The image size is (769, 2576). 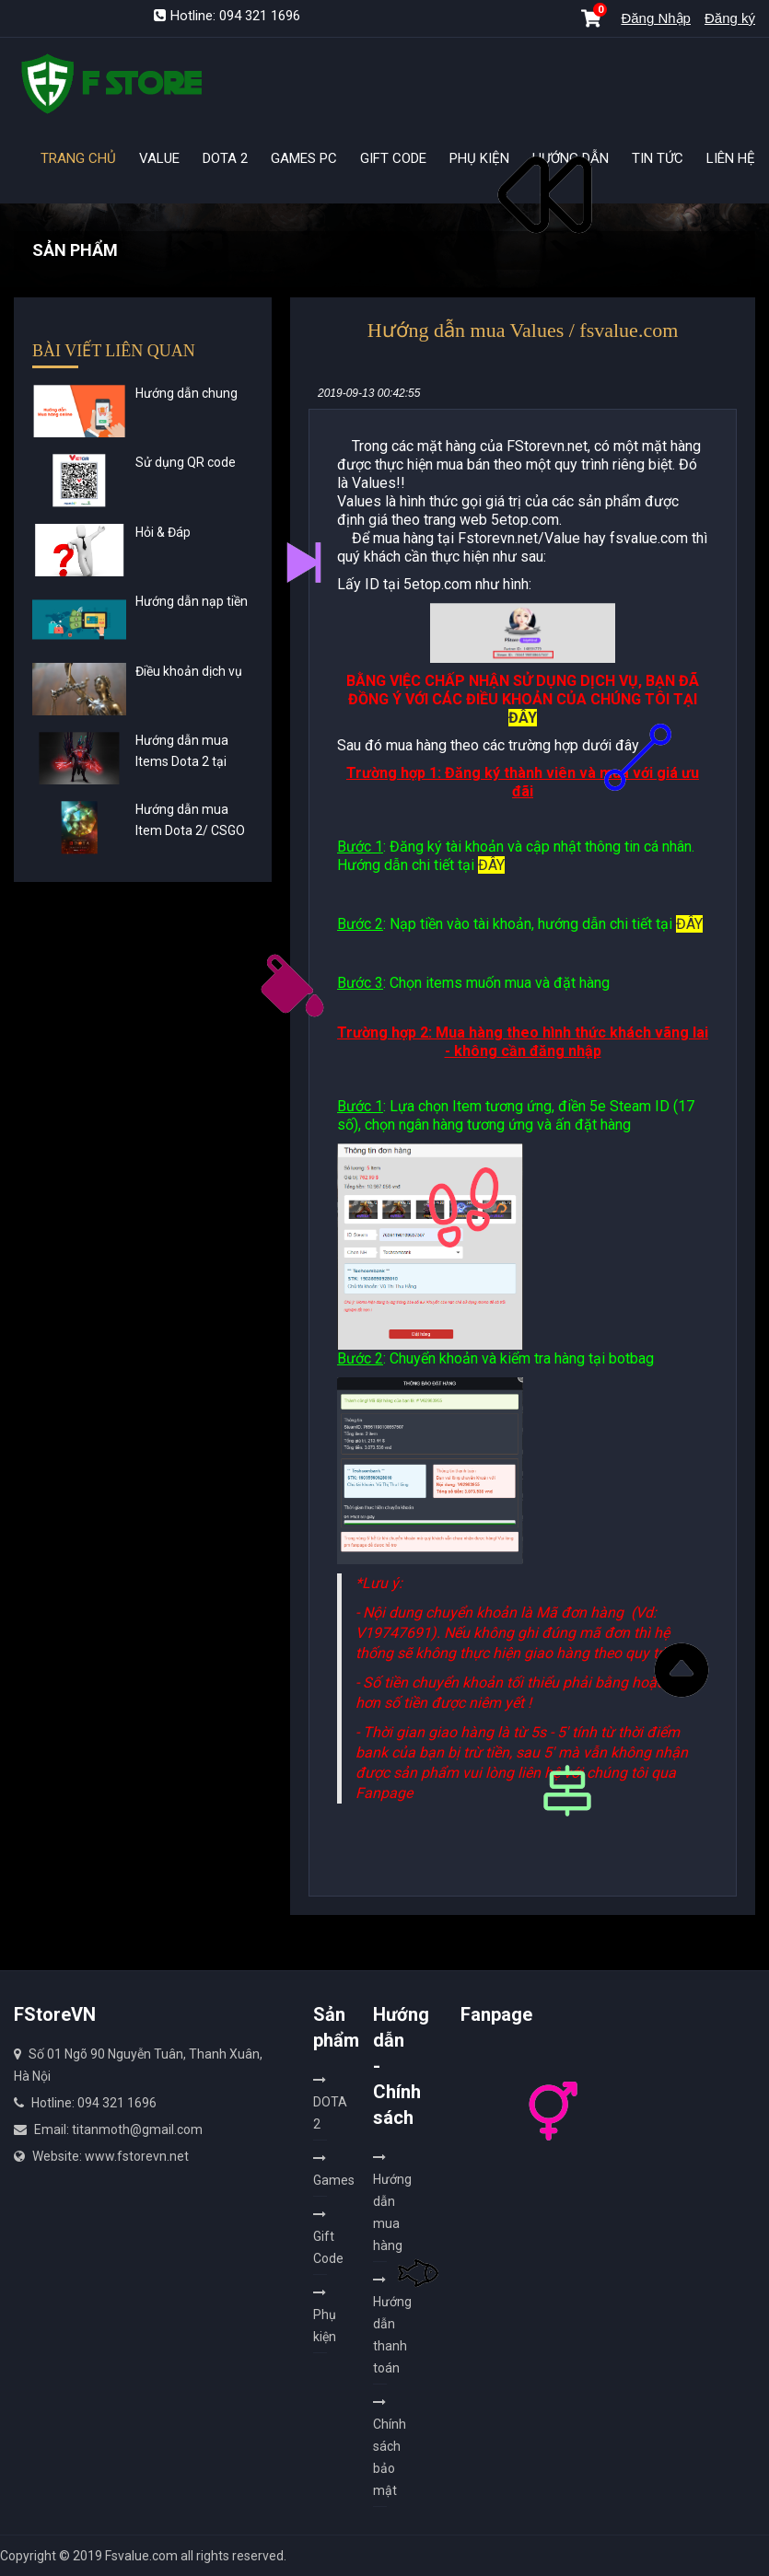 I want to click on expand or collapse a section upward, so click(x=682, y=1670).